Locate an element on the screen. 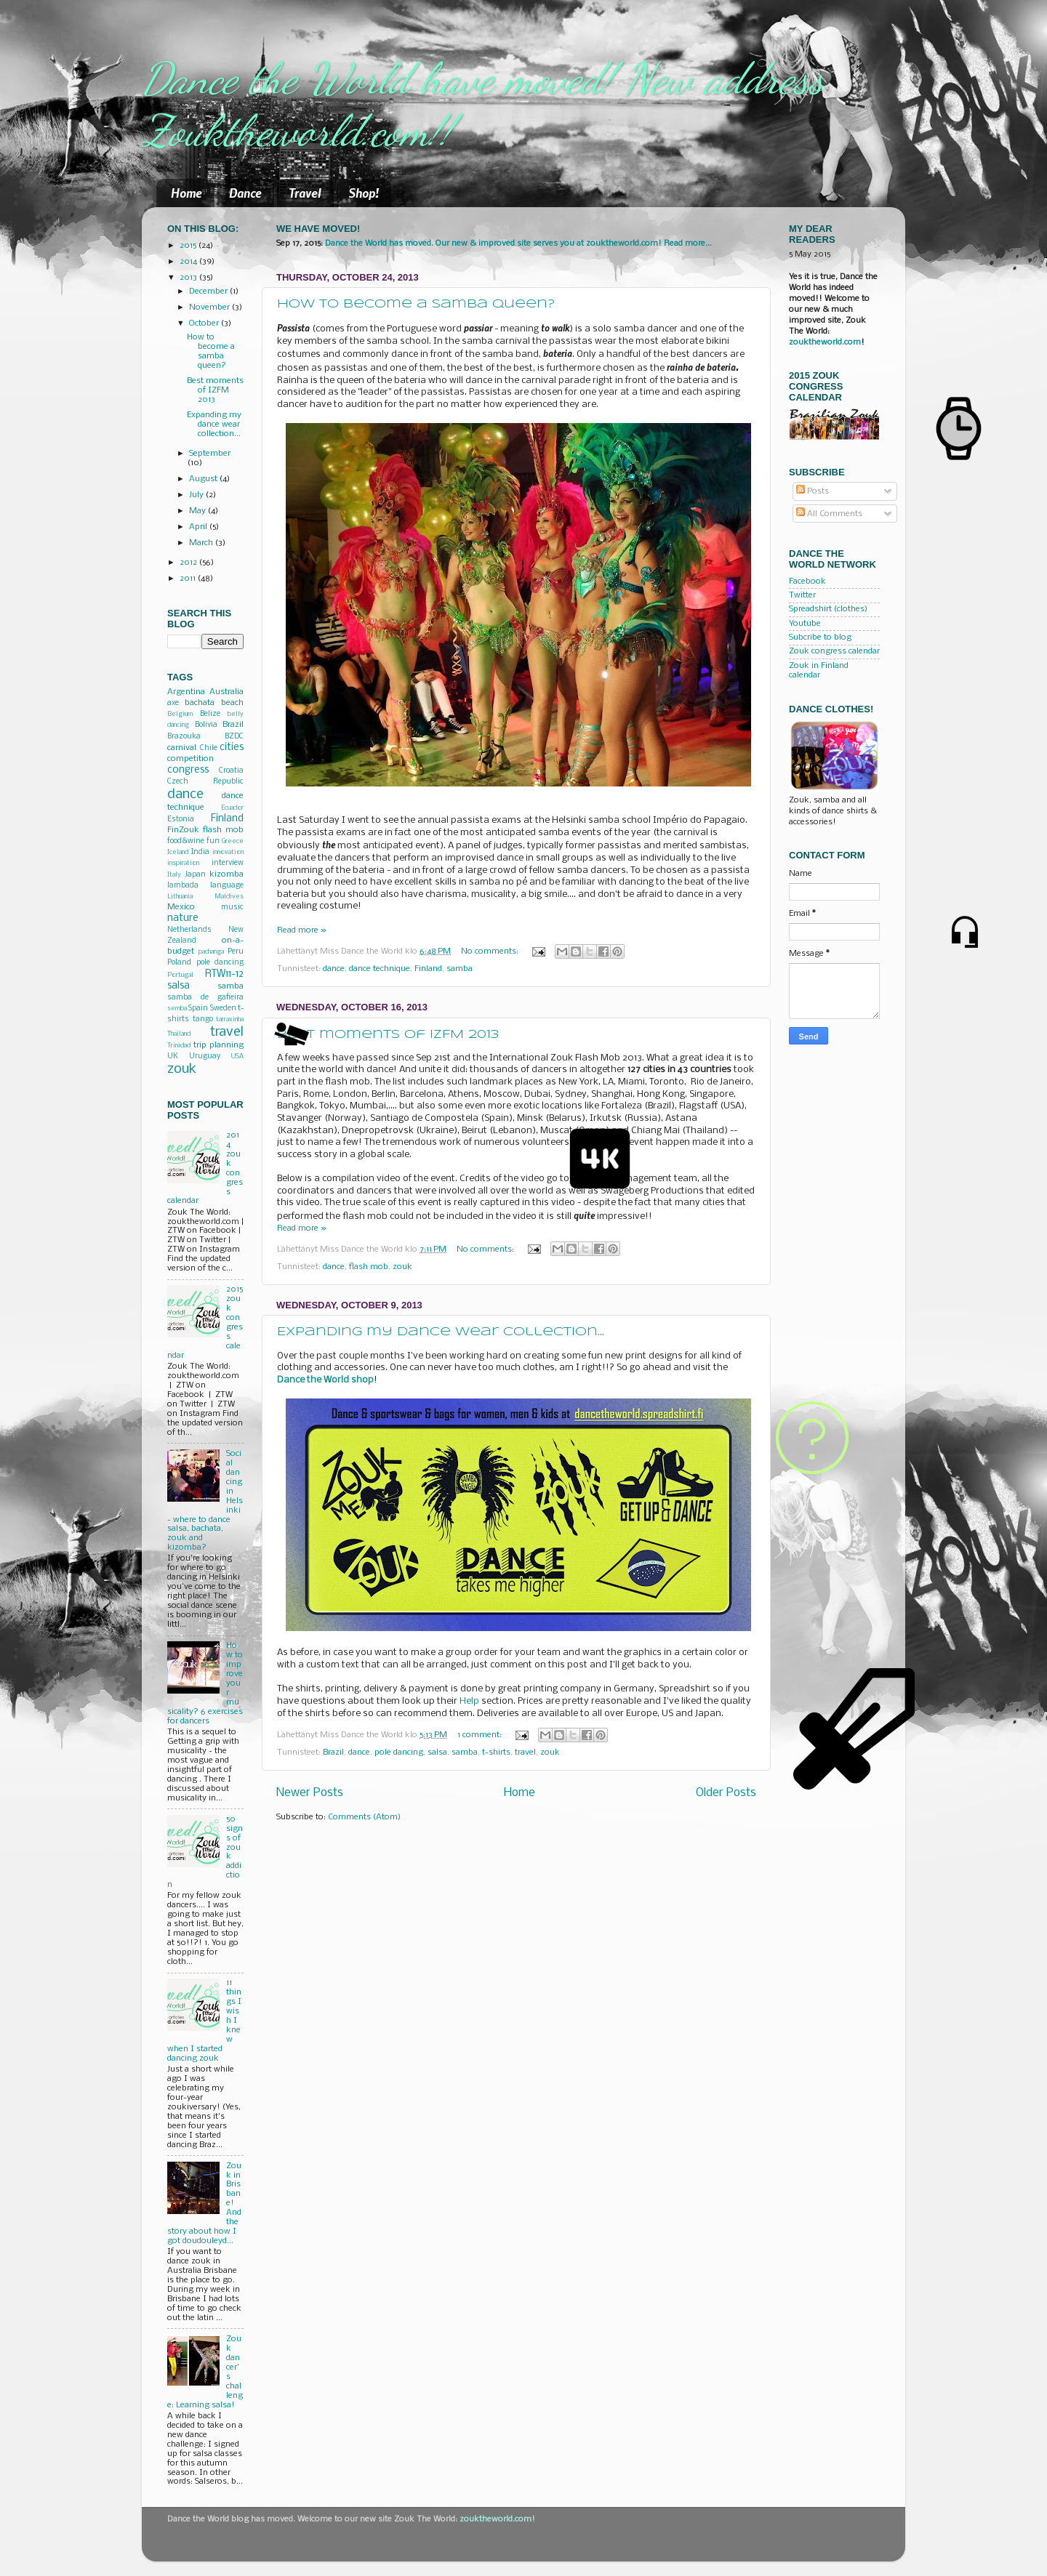  access help or support is located at coordinates (812, 1438).